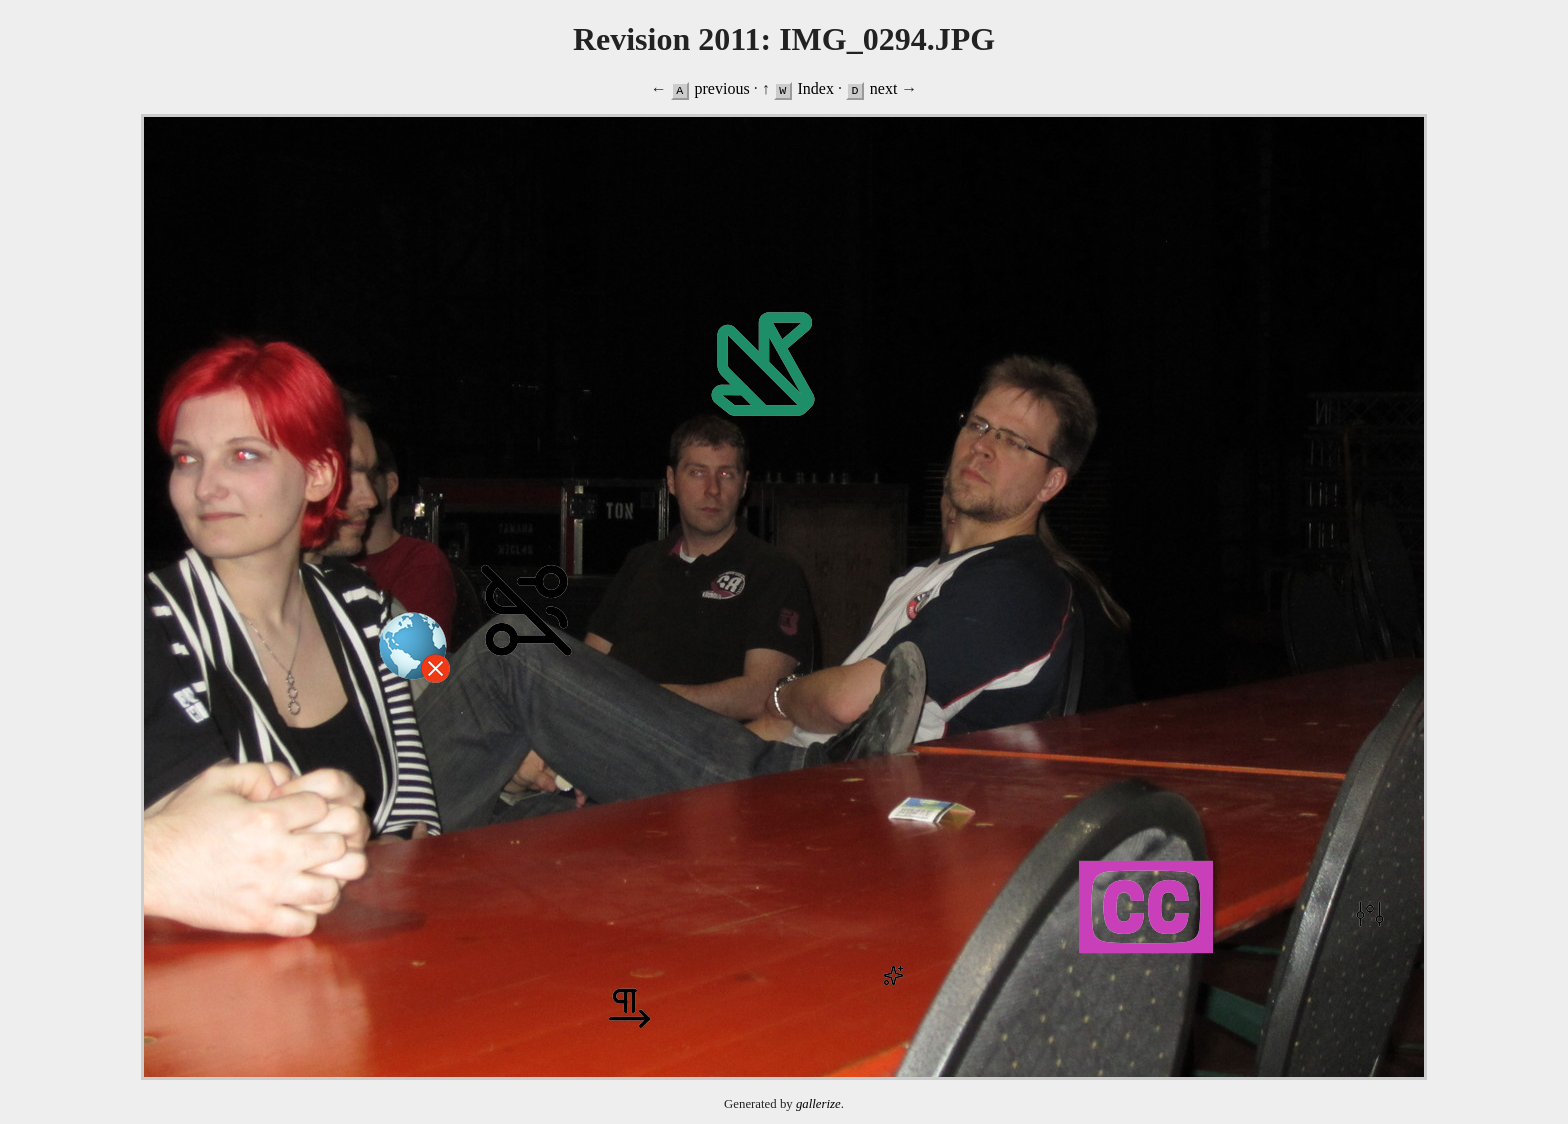 This screenshot has height=1124, width=1568. Describe the element at coordinates (526, 610) in the screenshot. I see `disable route navigation` at that location.